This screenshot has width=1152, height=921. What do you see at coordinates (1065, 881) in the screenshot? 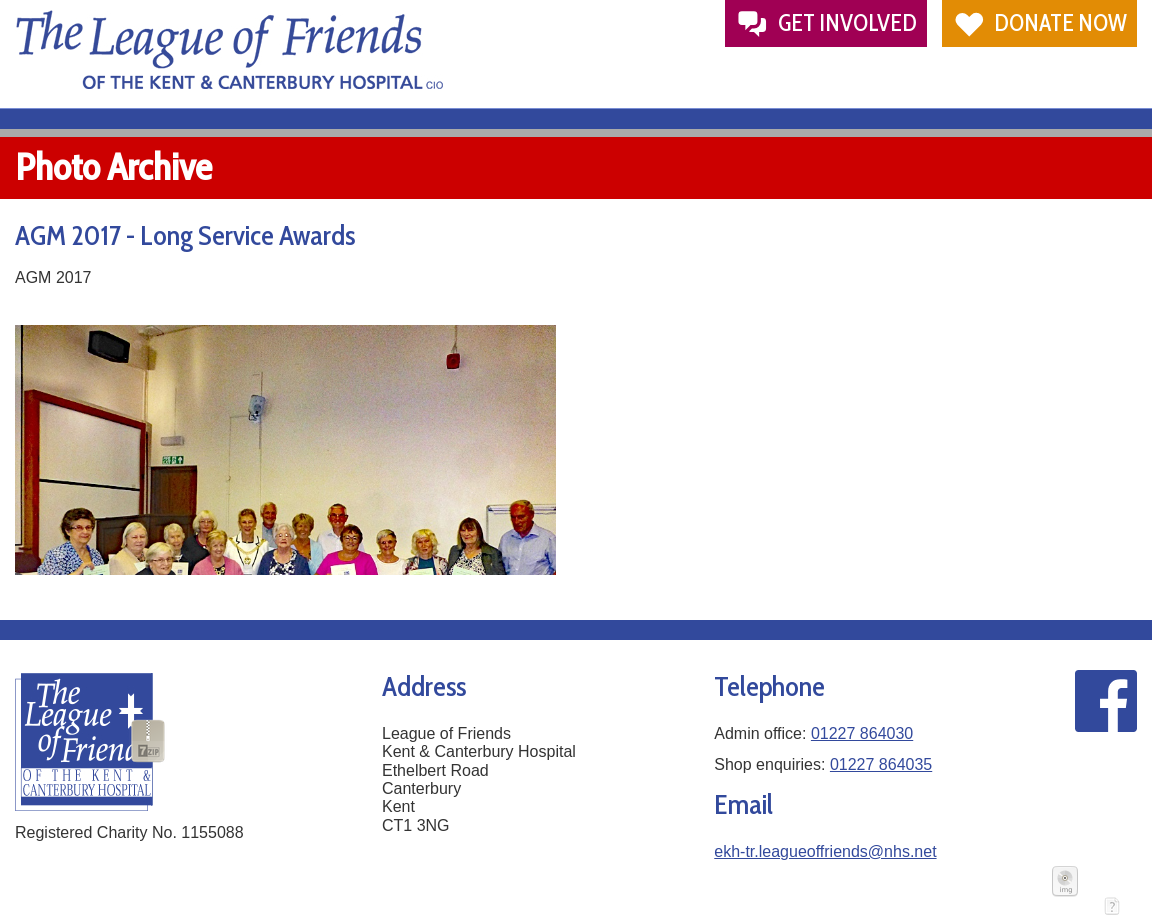
I see `a raw disk image file` at bounding box center [1065, 881].